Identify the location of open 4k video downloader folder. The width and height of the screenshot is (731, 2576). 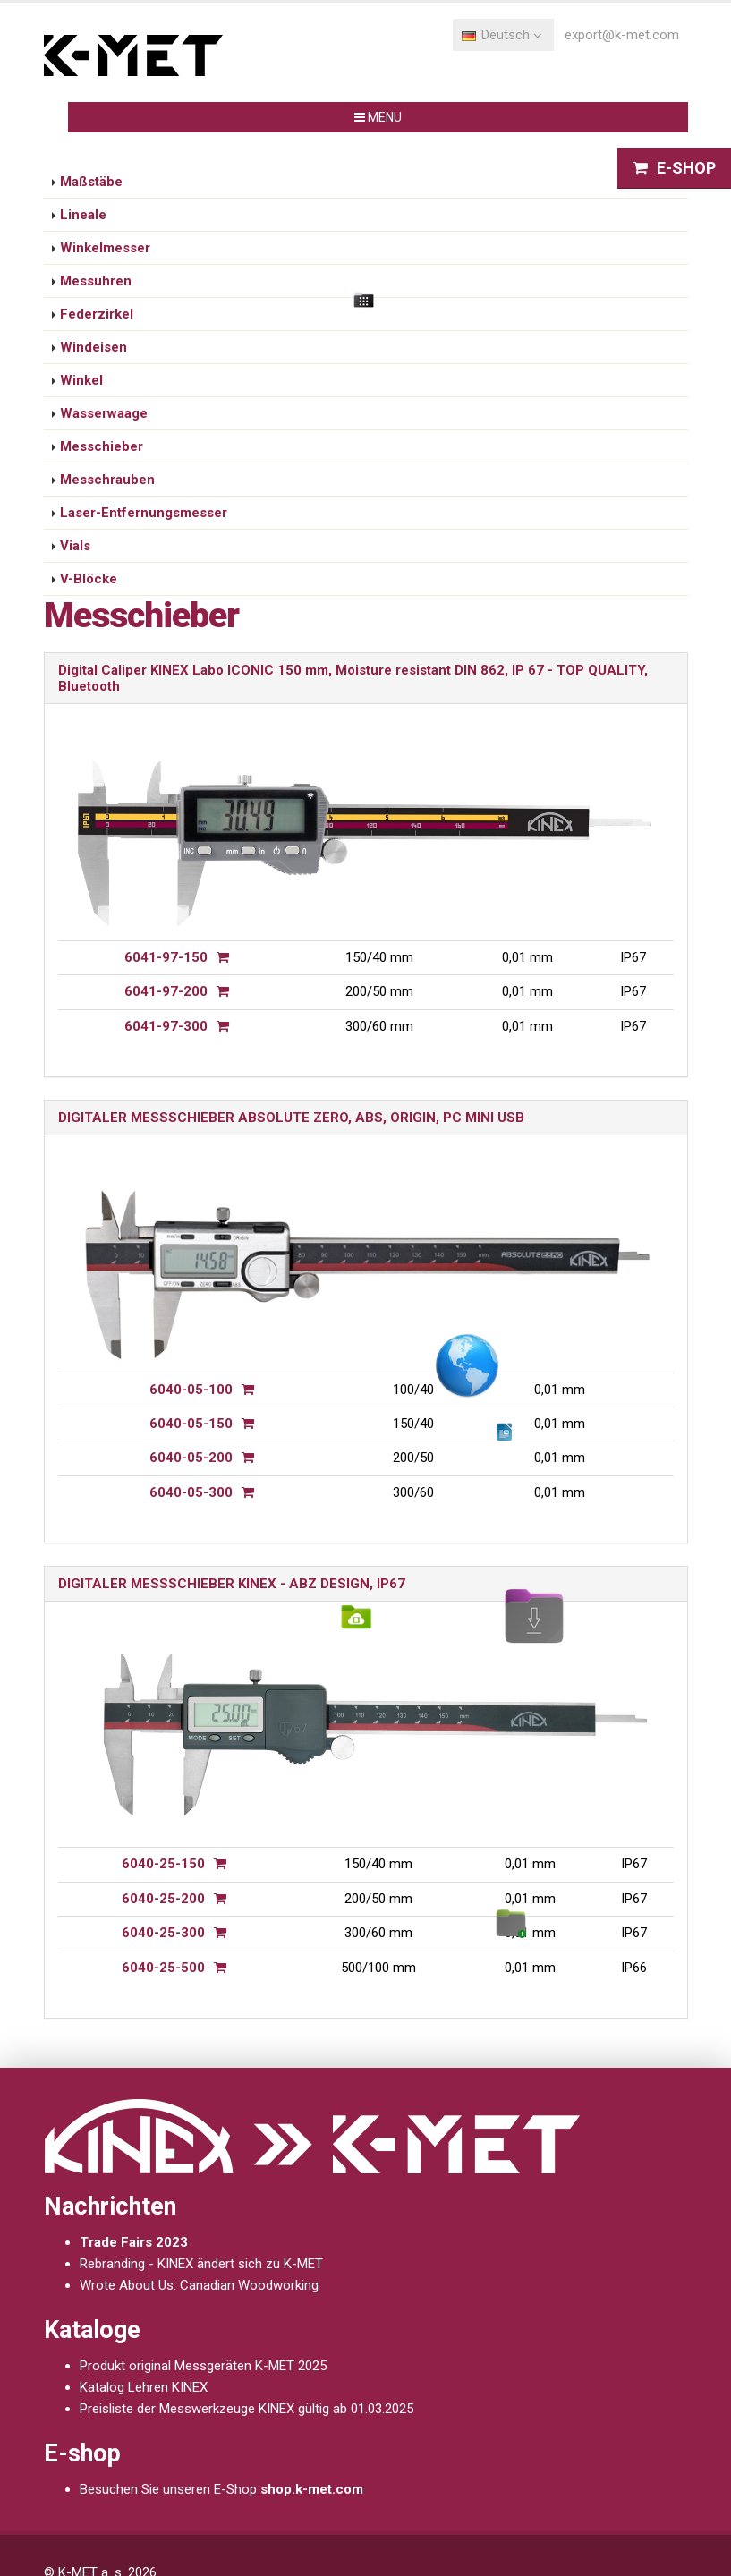
(356, 1618).